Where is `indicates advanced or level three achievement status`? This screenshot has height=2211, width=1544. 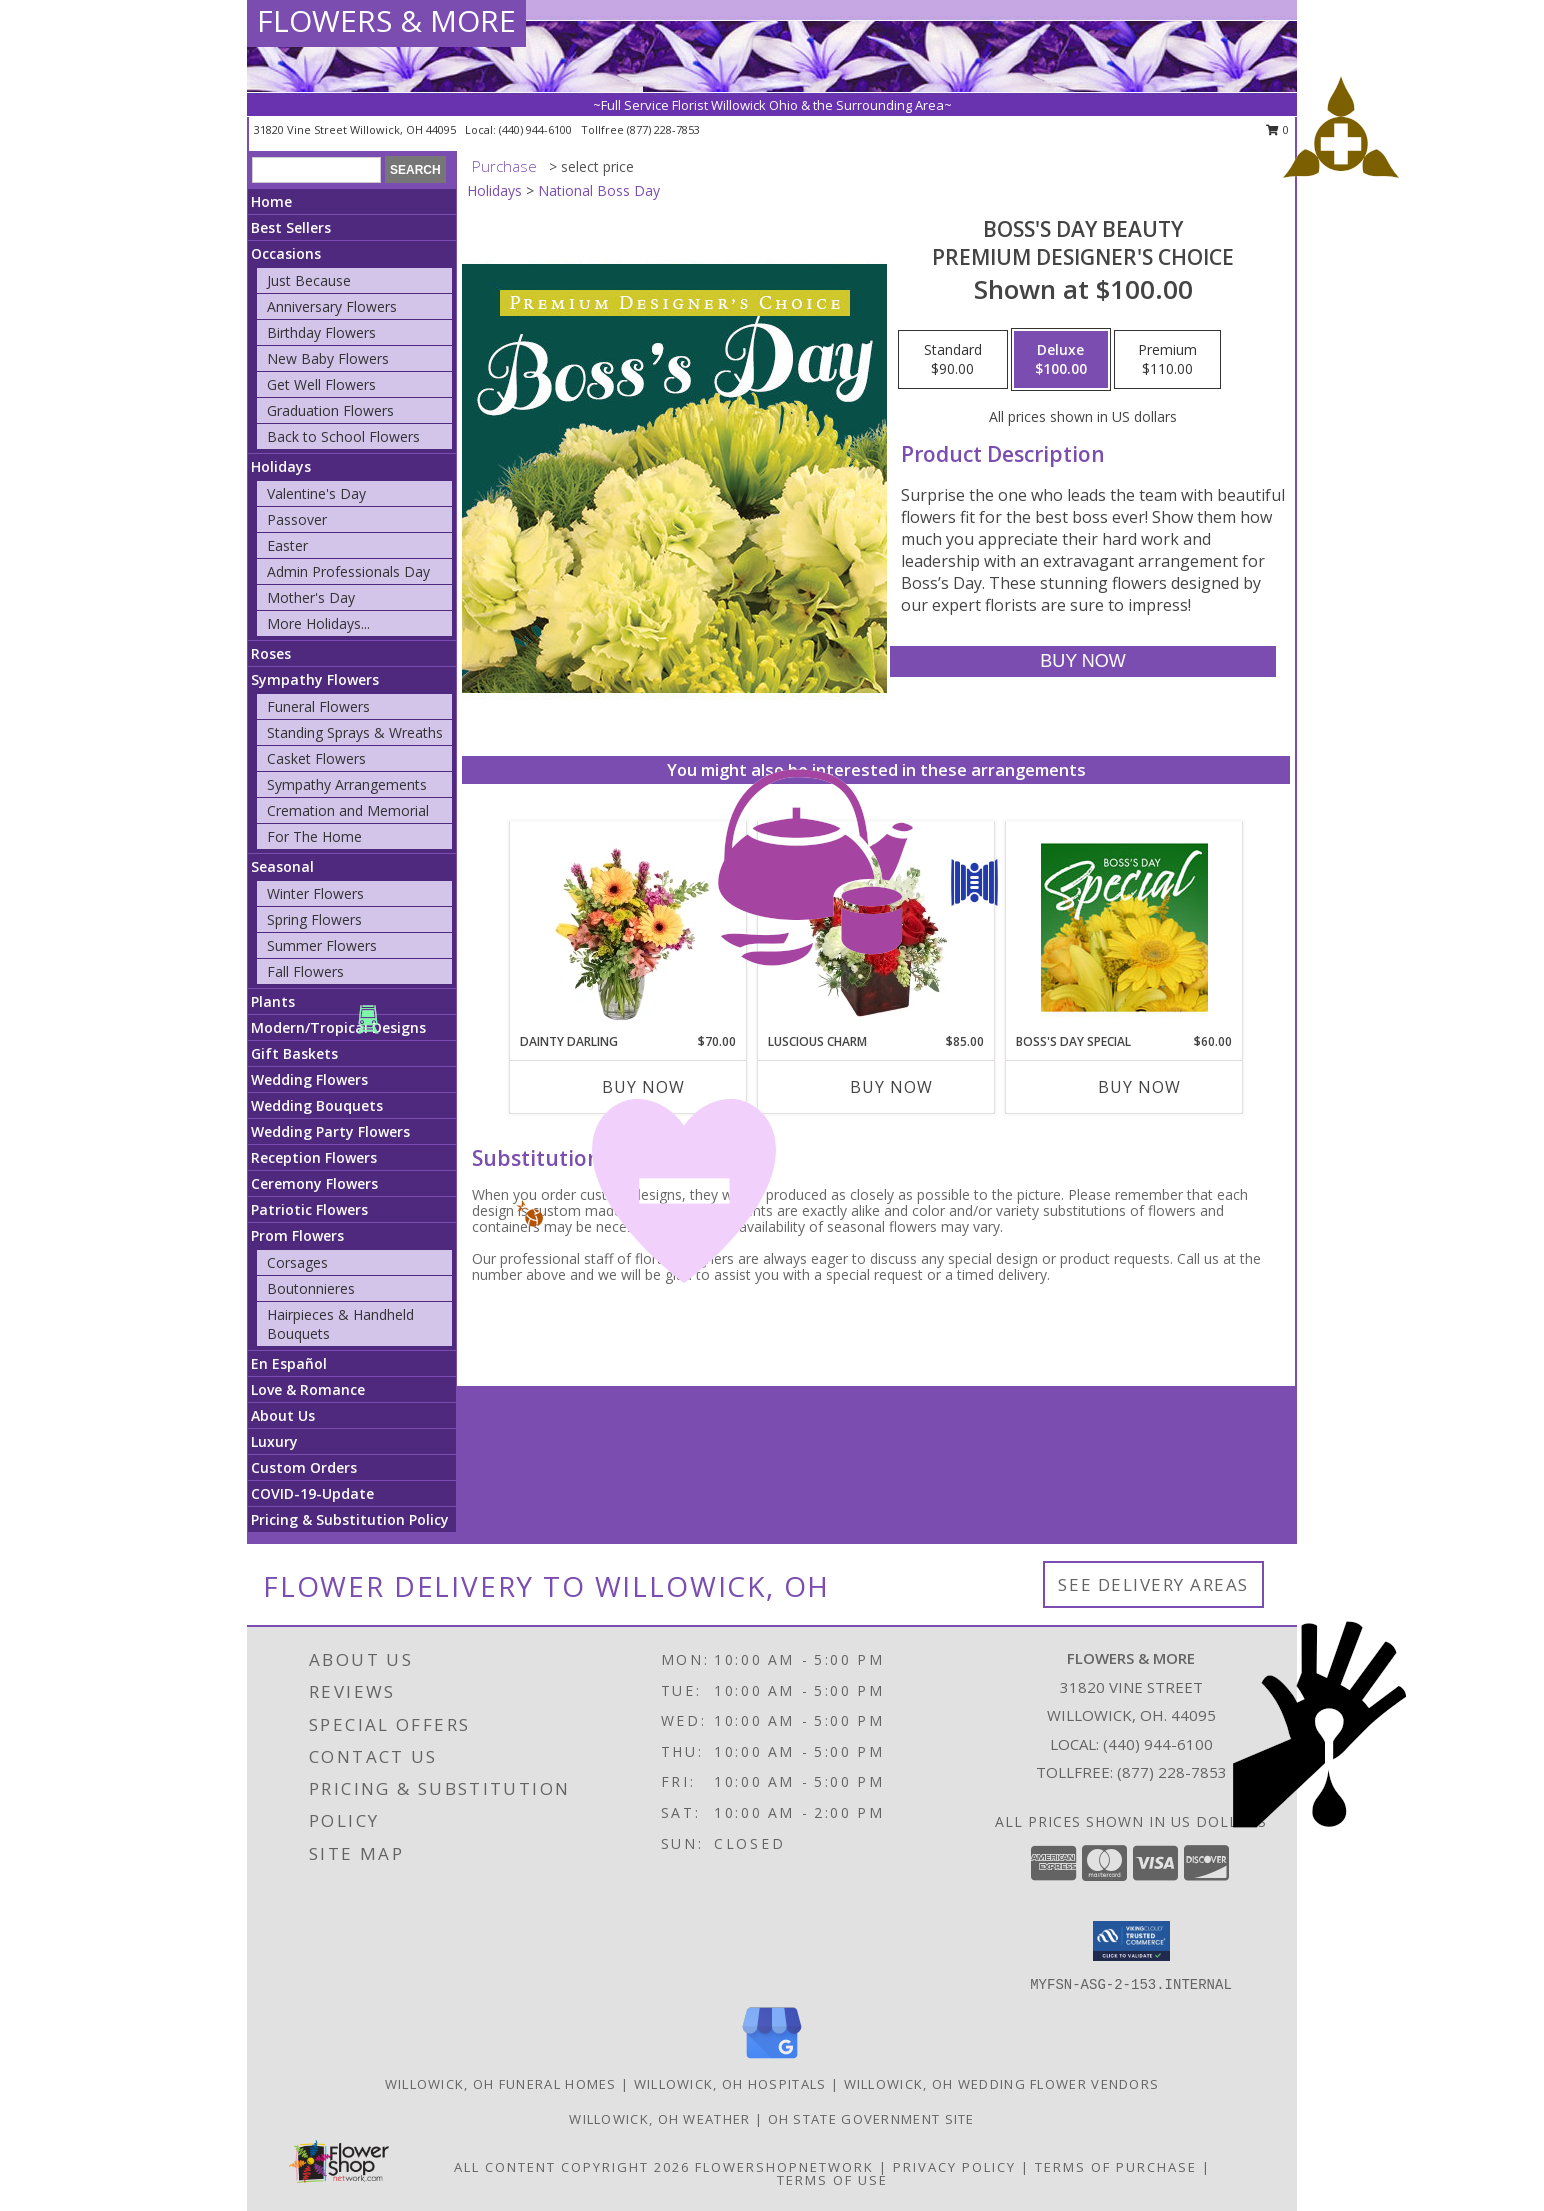 indicates advanced or level three achievement status is located at coordinates (1341, 127).